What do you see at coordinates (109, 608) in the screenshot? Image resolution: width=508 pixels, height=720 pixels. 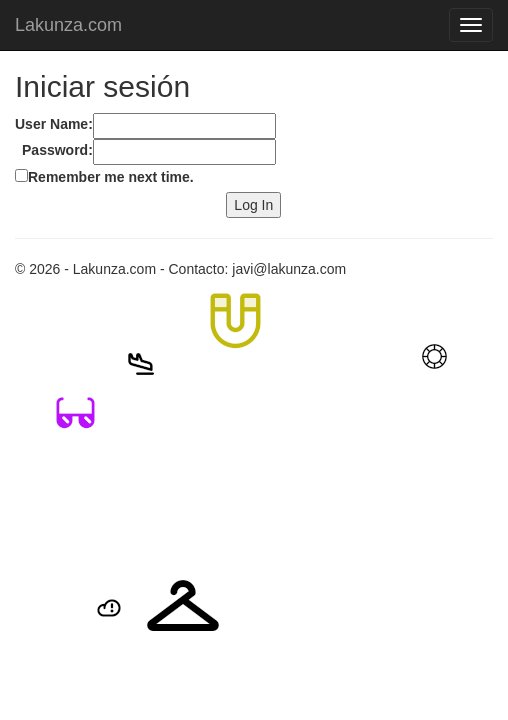 I see `cloud storage warning or error` at bounding box center [109, 608].